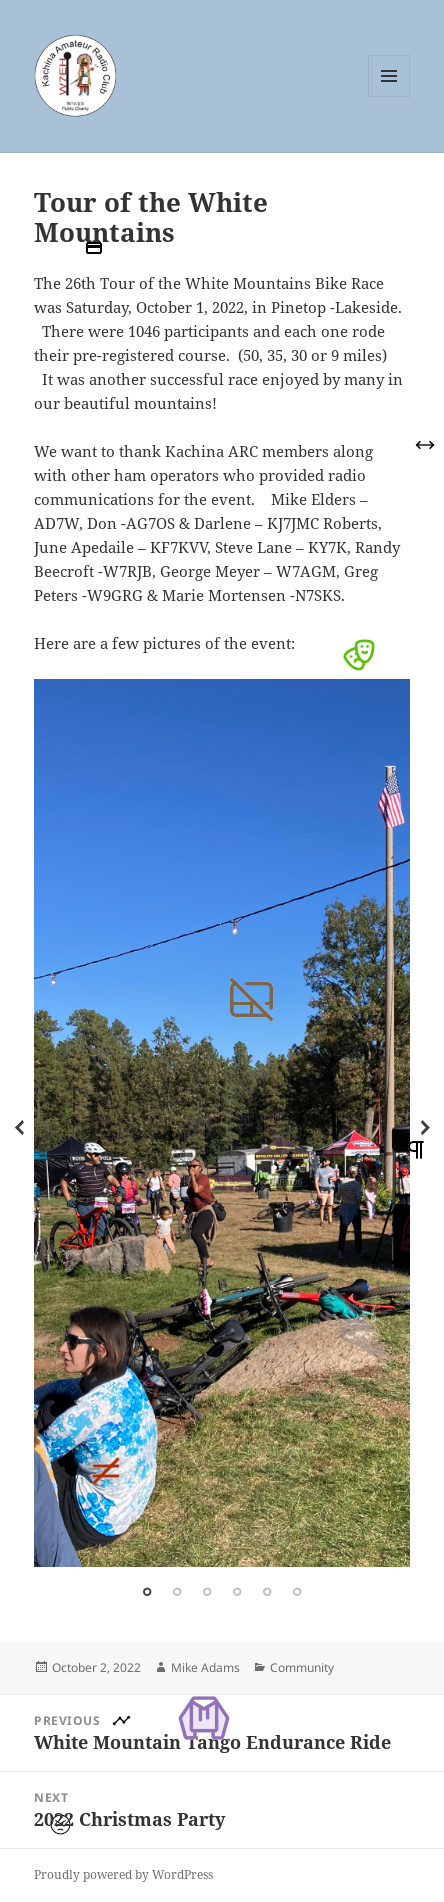 The image size is (444, 1902). I want to click on browse clothing or apparel items, so click(204, 1718).